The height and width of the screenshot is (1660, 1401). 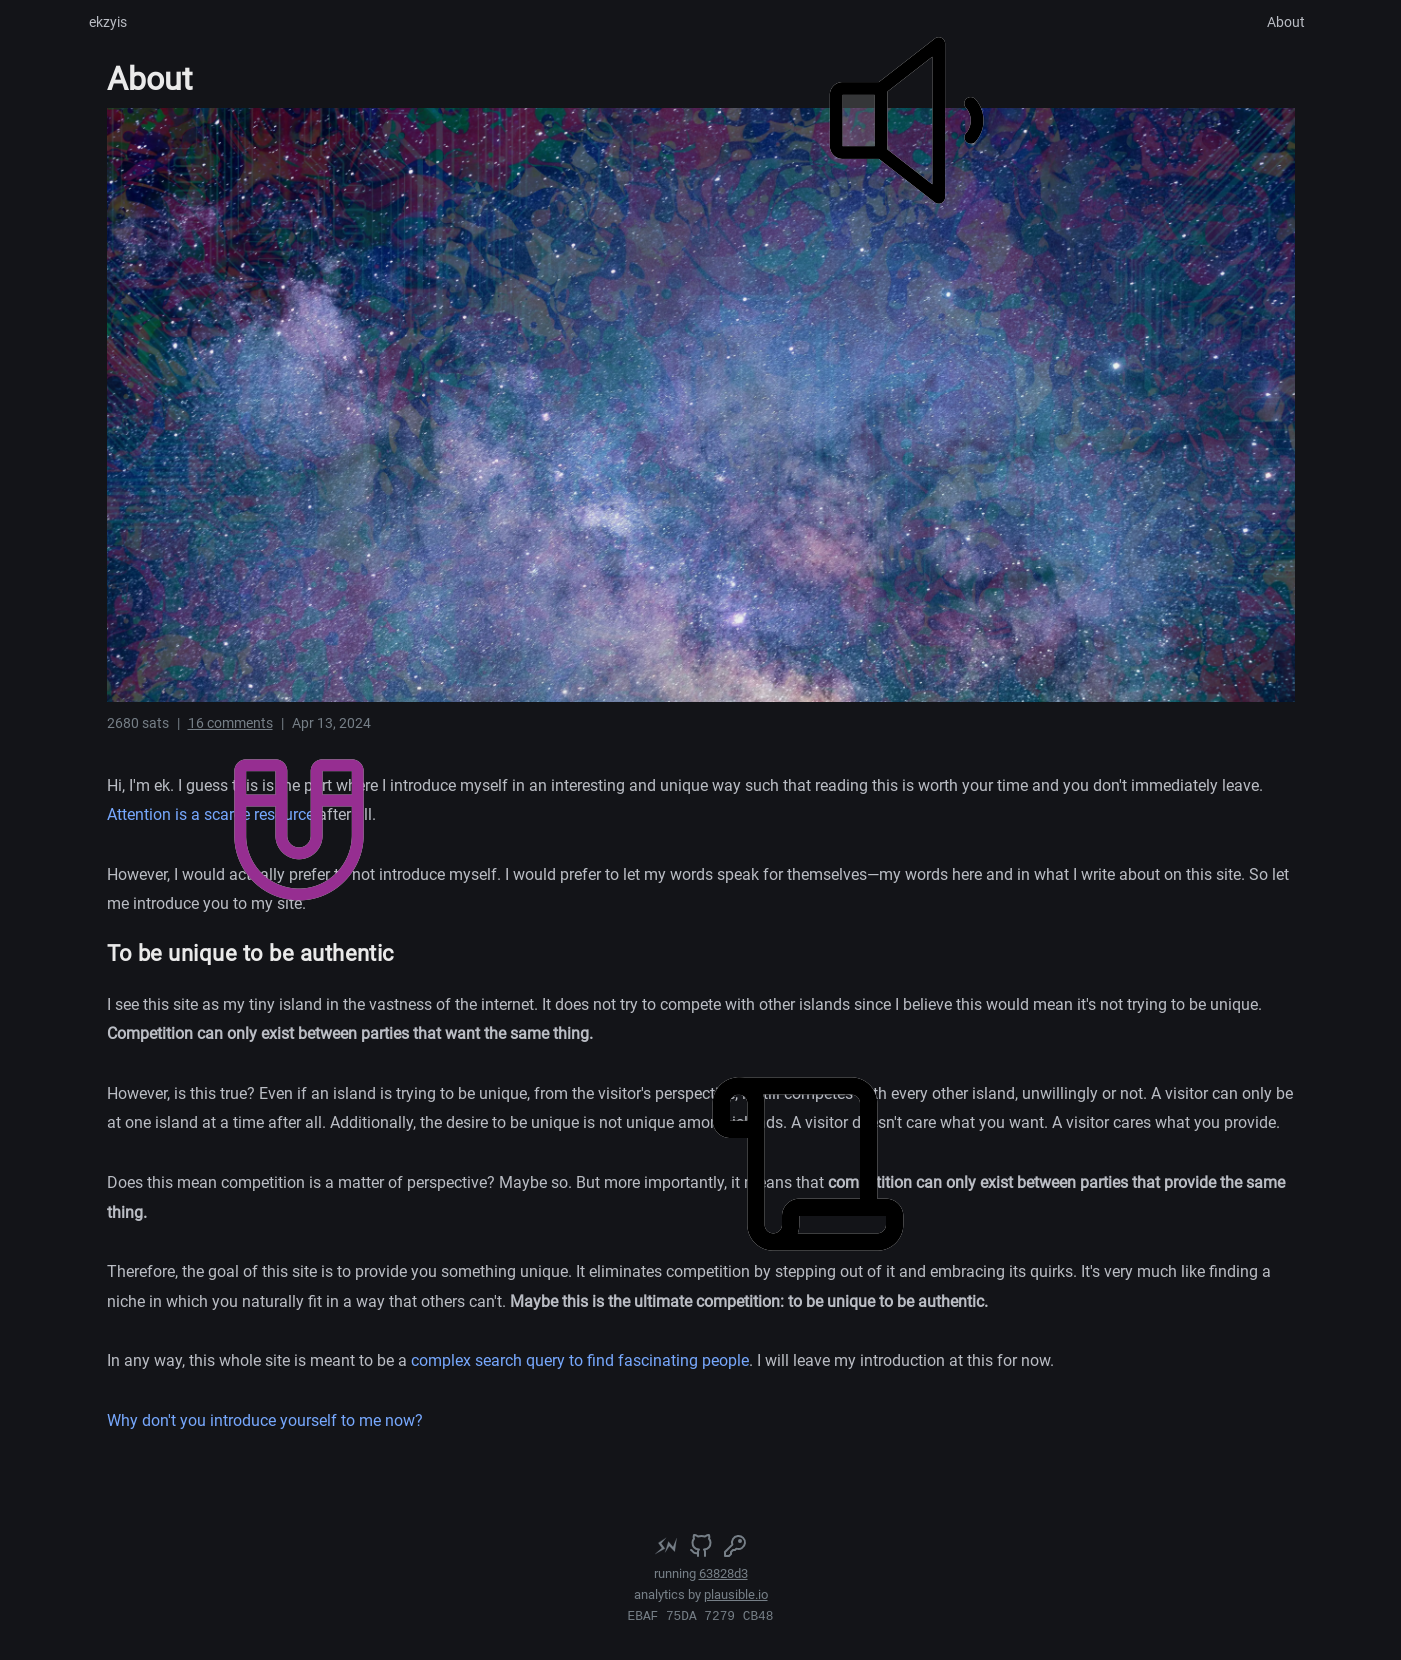 What do you see at coordinates (919, 120) in the screenshot?
I see `volume set to low level` at bounding box center [919, 120].